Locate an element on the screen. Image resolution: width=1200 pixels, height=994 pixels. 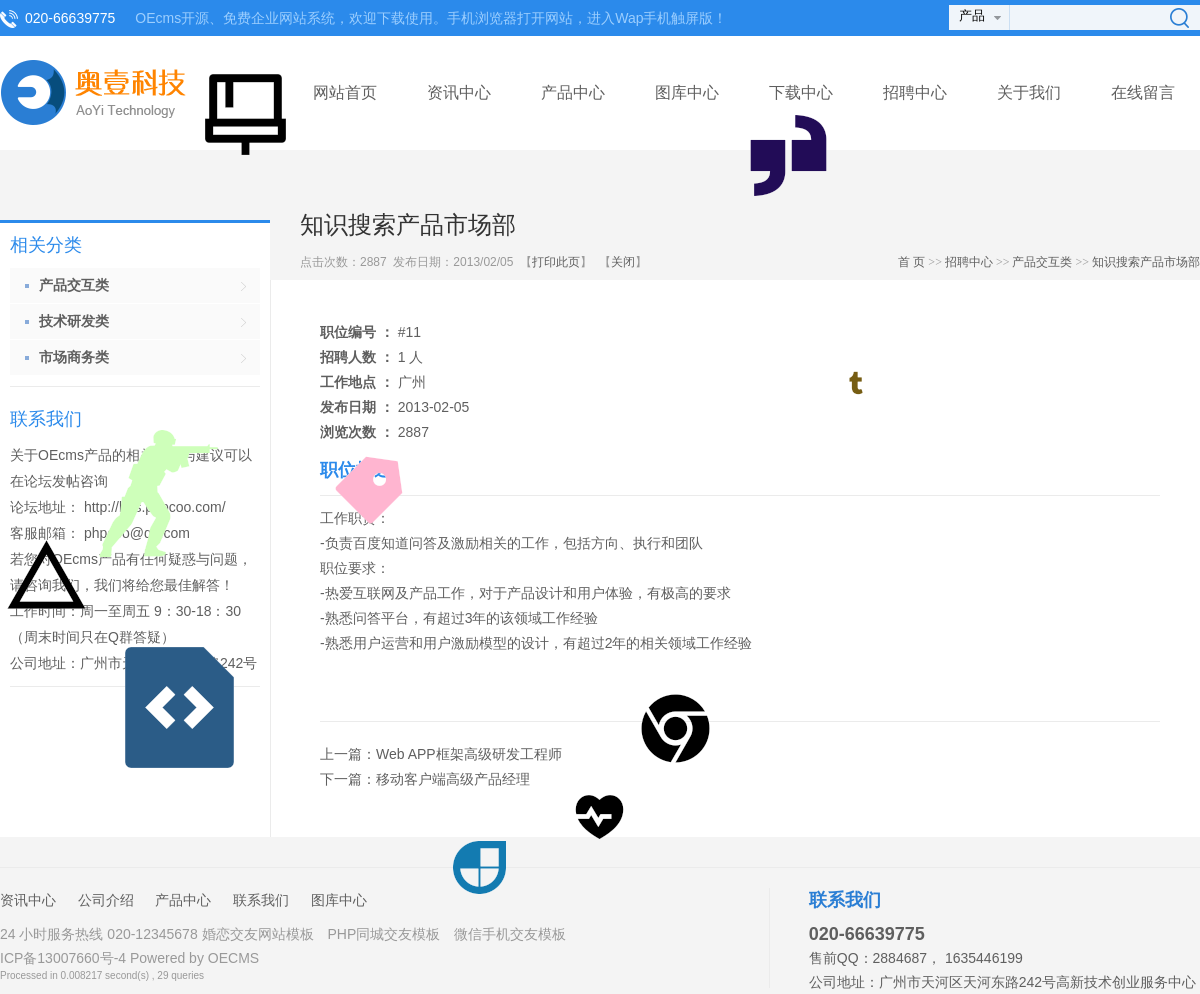
open google chrome browser is located at coordinates (675, 728).